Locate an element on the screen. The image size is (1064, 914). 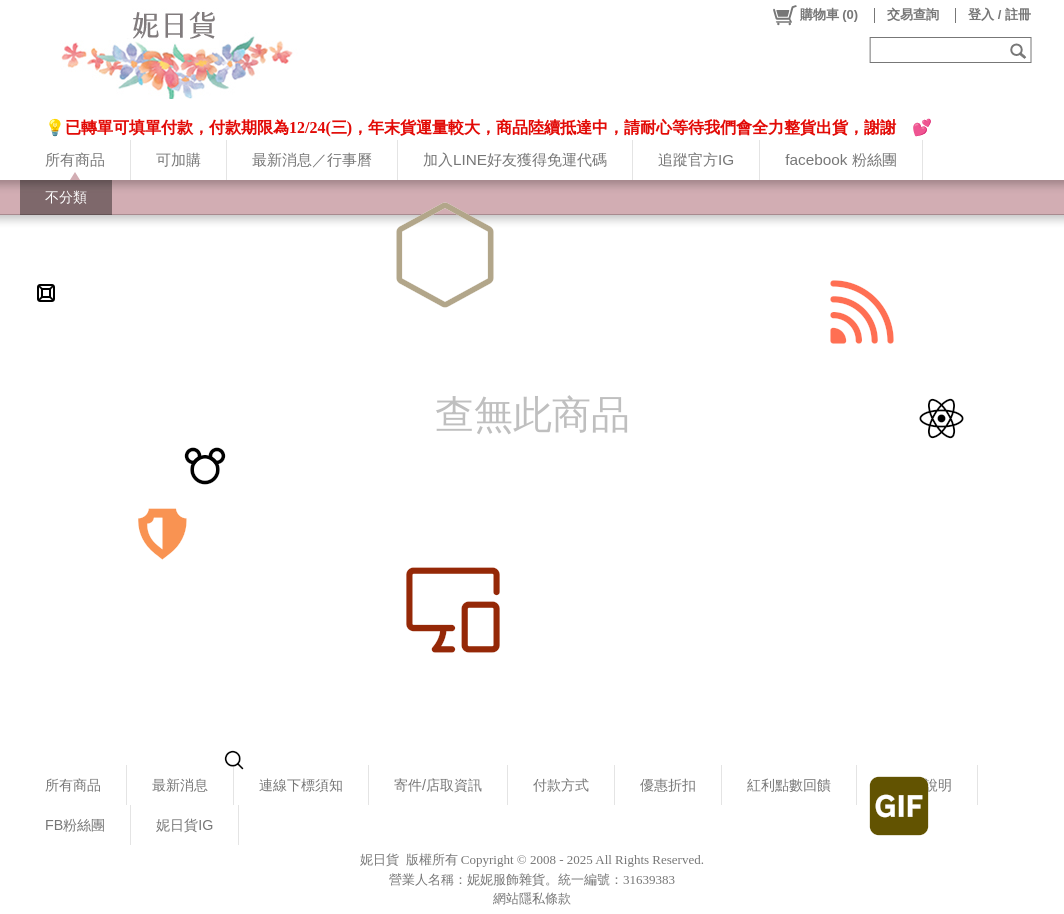
access disney-related content or apps is located at coordinates (205, 466).